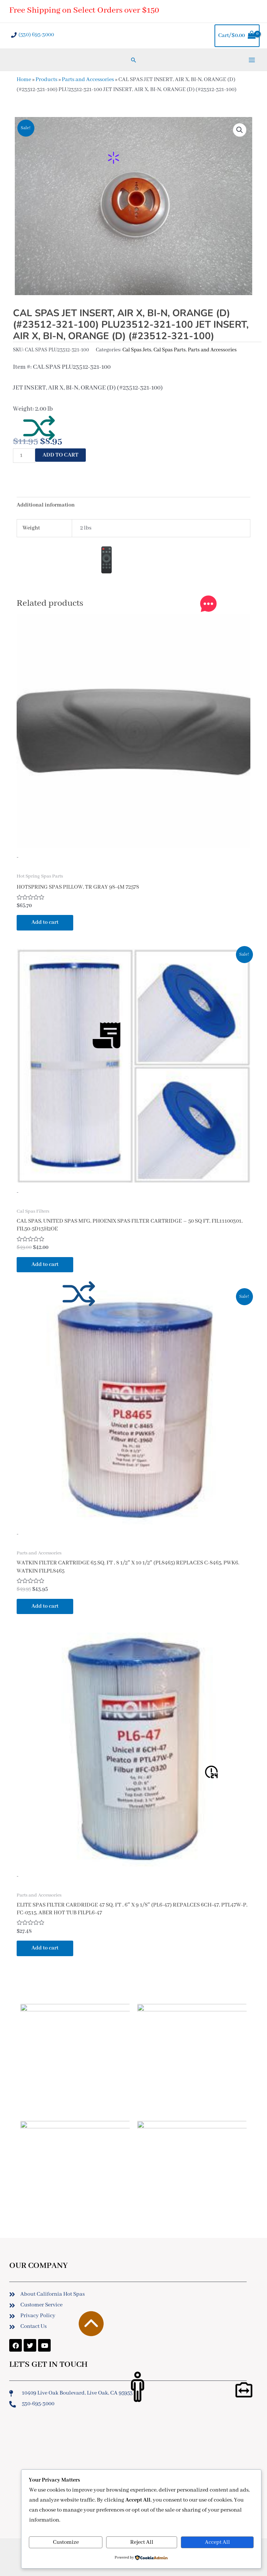 Image resolution: width=267 pixels, height=2576 pixels. I want to click on view male user profile, so click(138, 2387).